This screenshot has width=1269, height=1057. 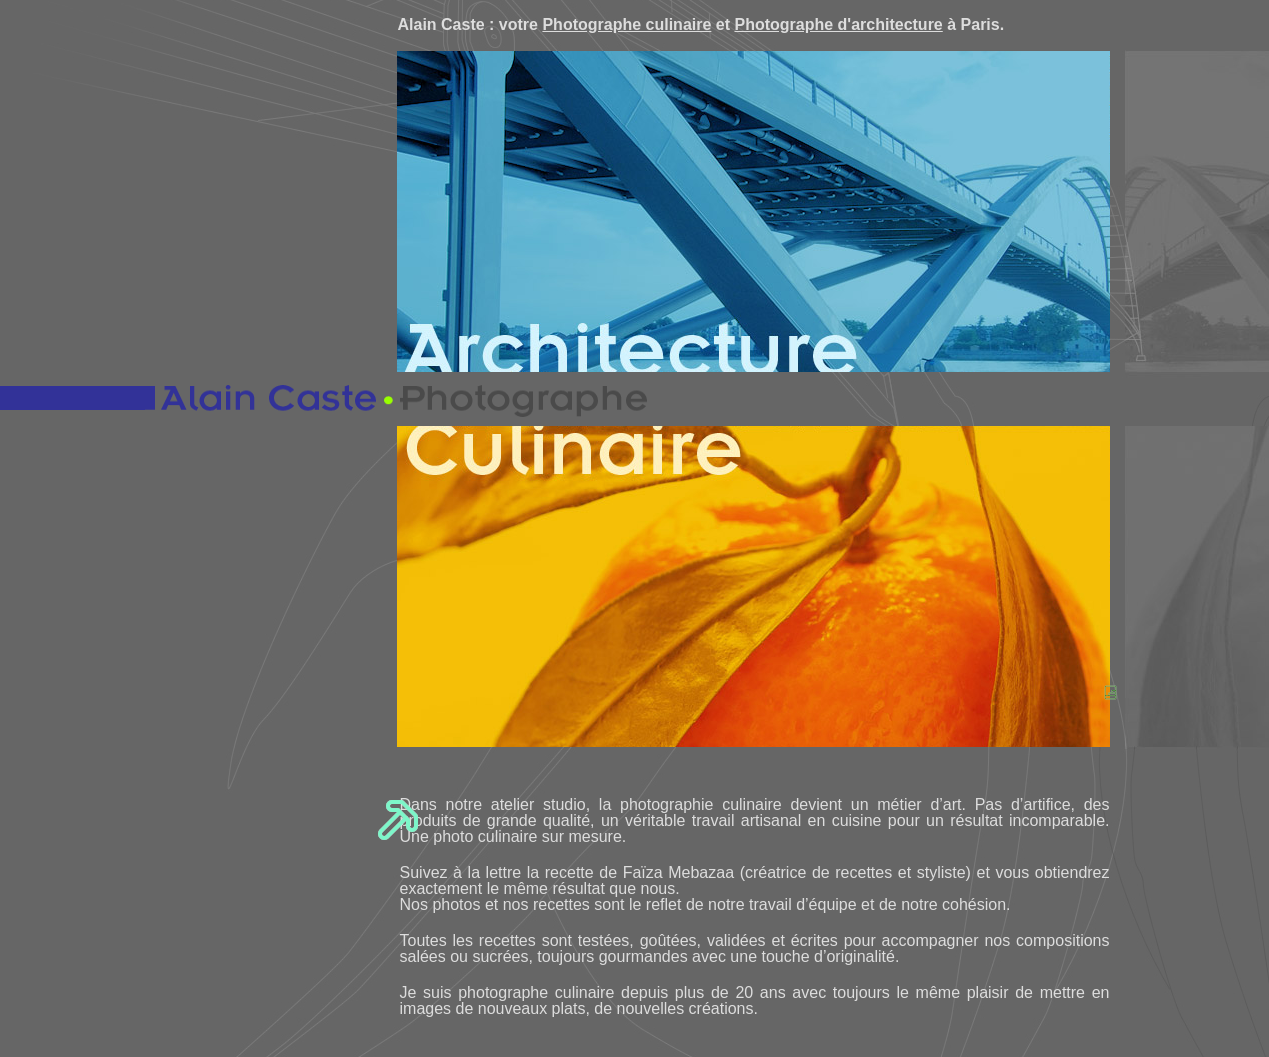 What do you see at coordinates (1110, 692) in the screenshot?
I see `indicates stairs or stairway access` at bounding box center [1110, 692].